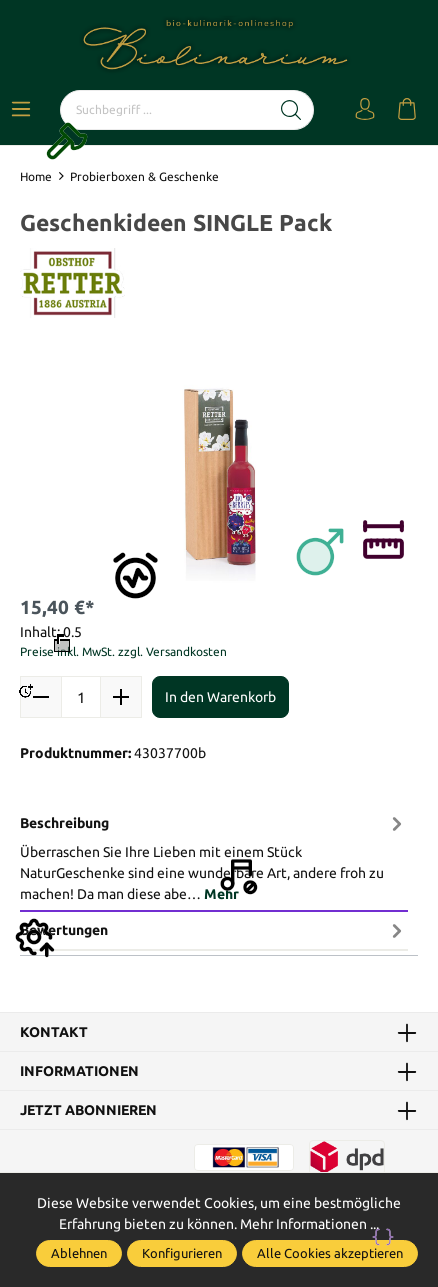 This screenshot has height=1287, width=438. Describe the element at coordinates (321, 551) in the screenshot. I see `indicates male gender selection` at that location.